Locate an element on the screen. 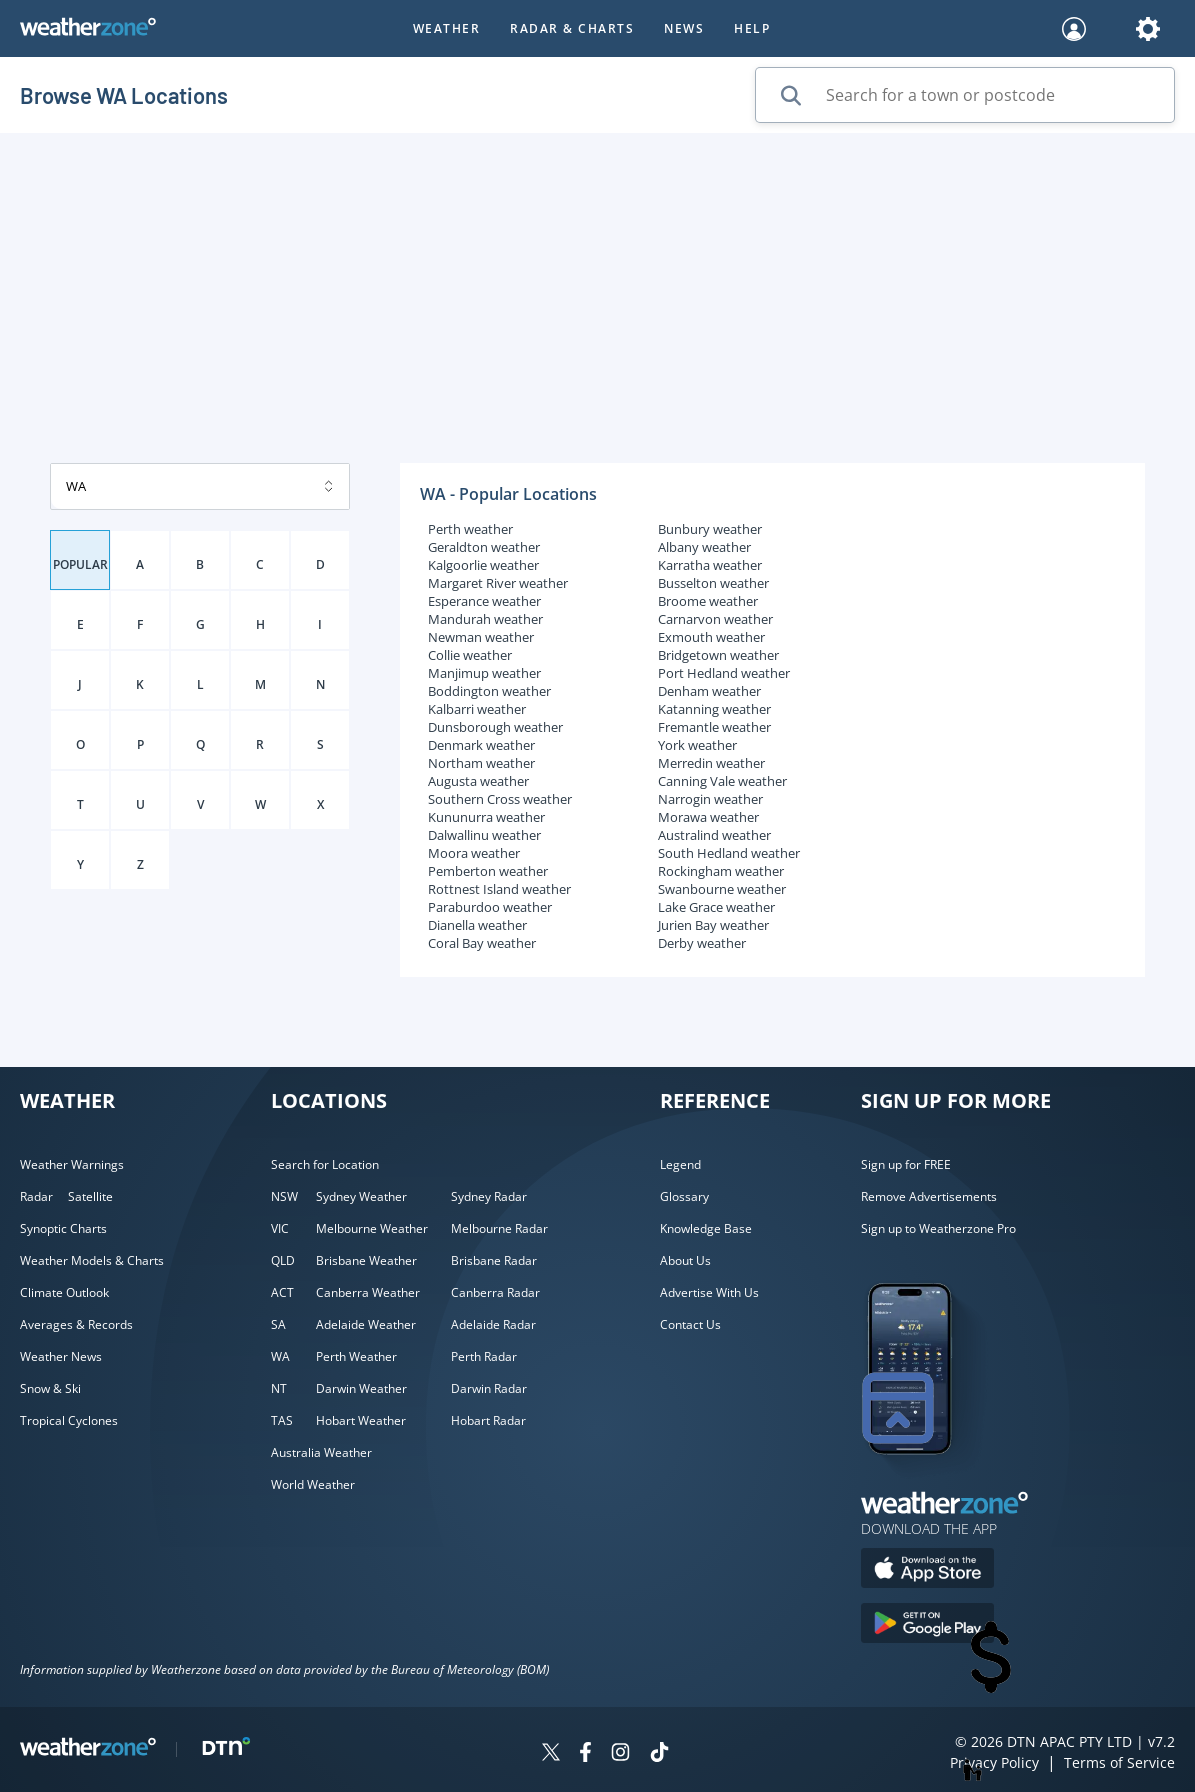 The image size is (1195, 1792). view or manage payment options is located at coordinates (993, 1657).